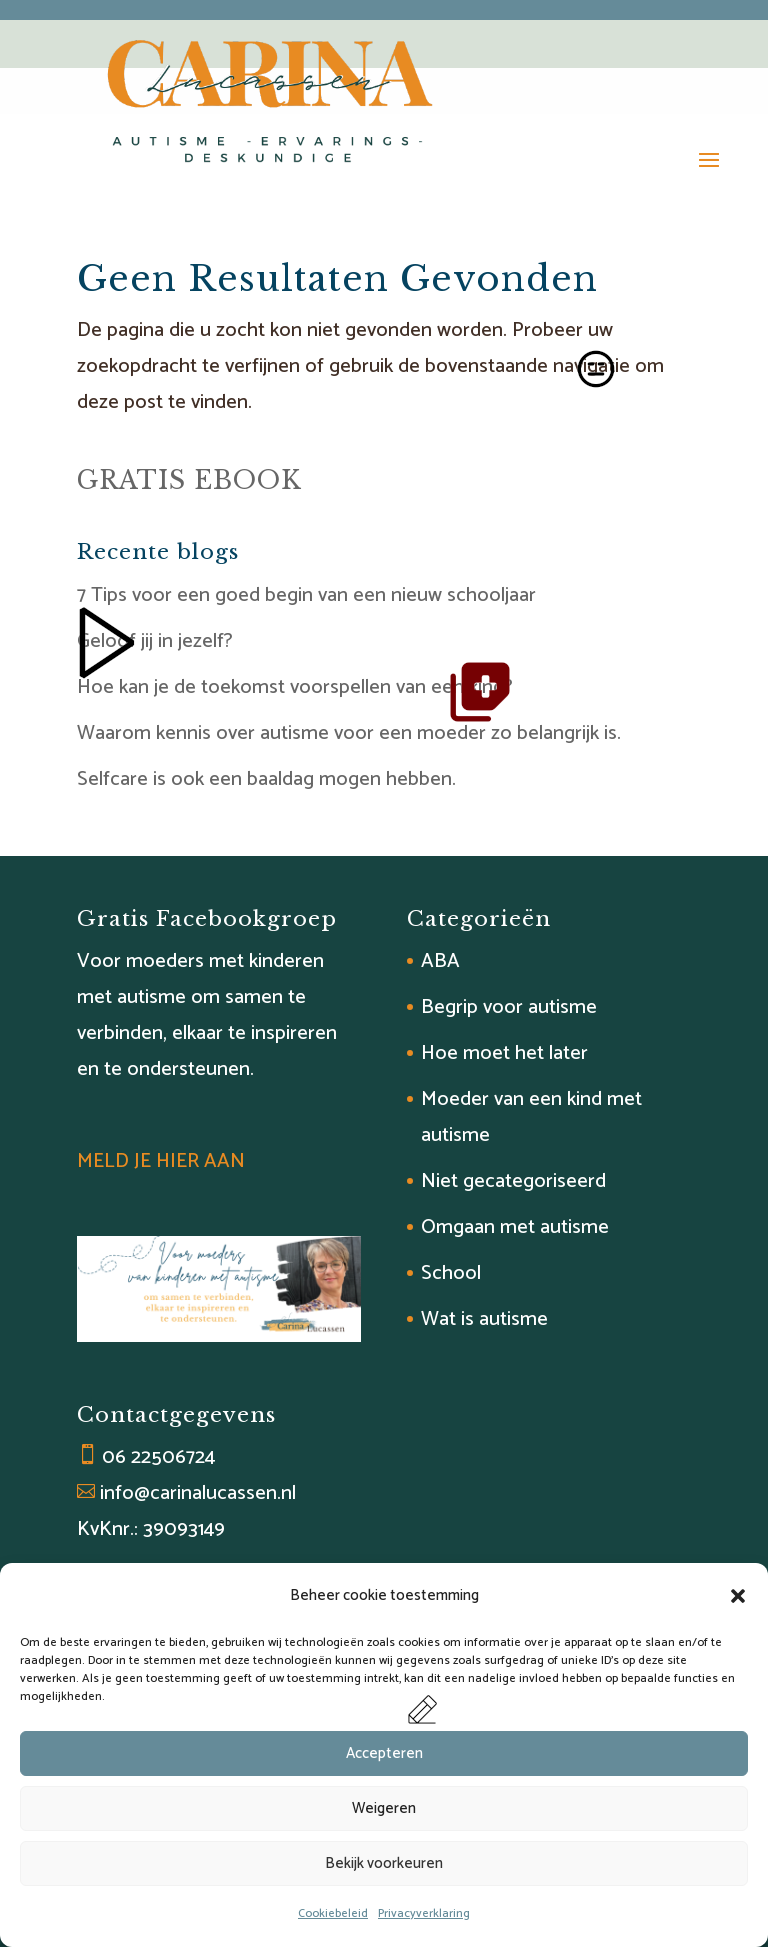  What do you see at coordinates (422, 1710) in the screenshot?
I see `edit text or content` at bounding box center [422, 1710].